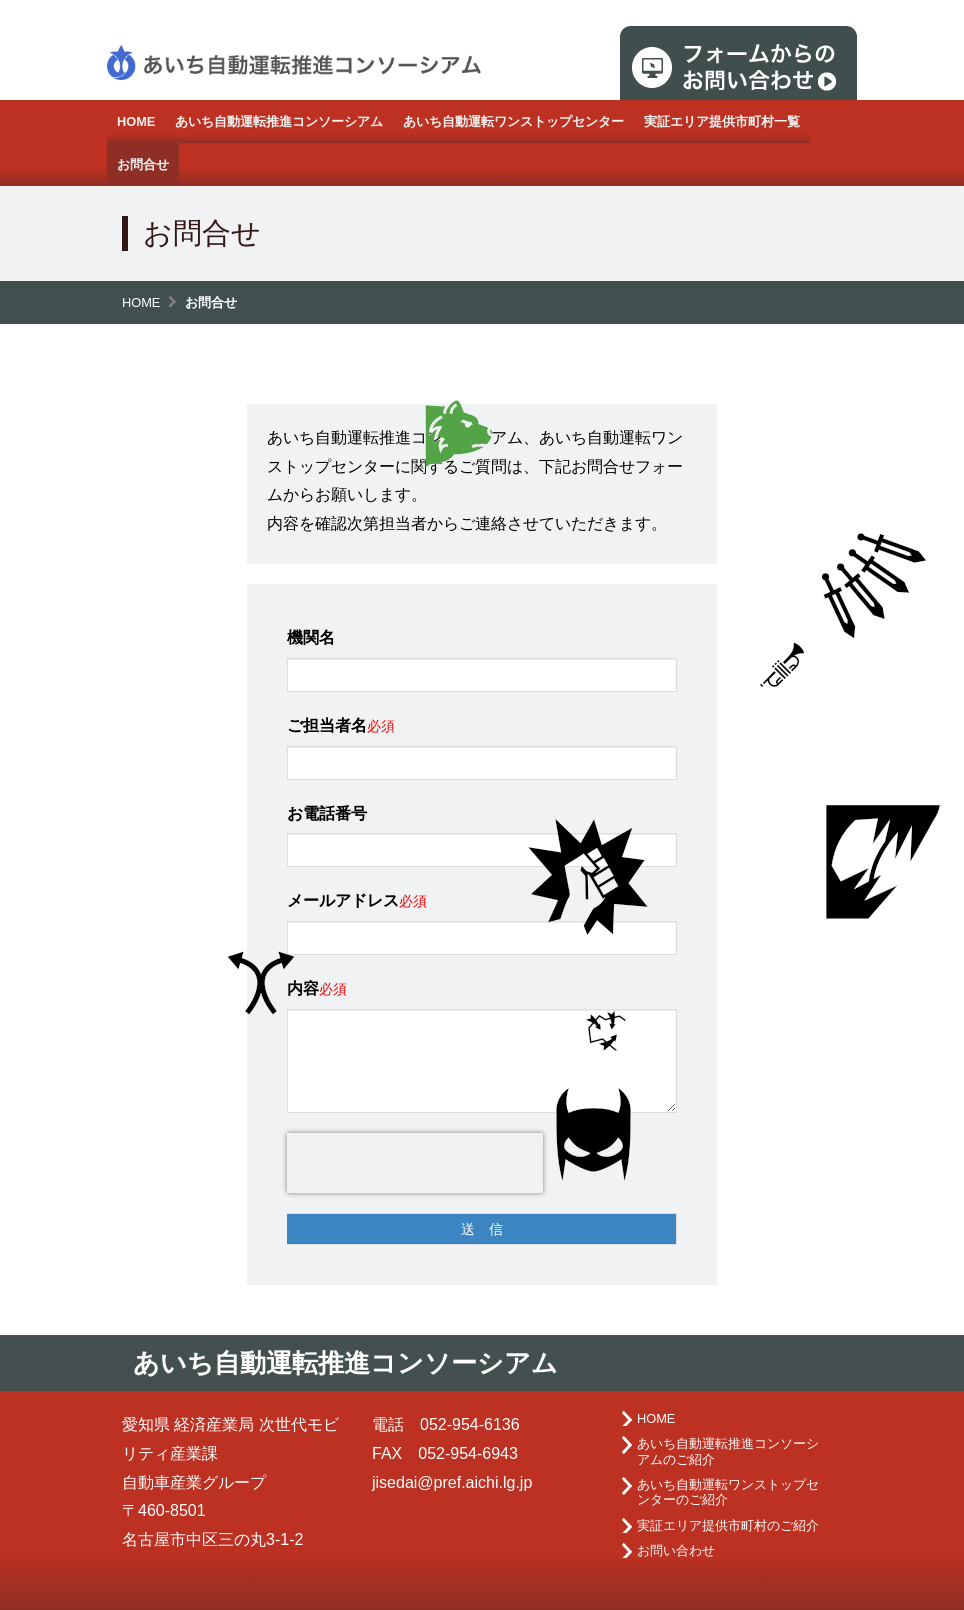 The image size is (964, 1610). What do you see at coordinates (462, 434) in the screenshot?
I see `access bear or wildlife-related content in a game` at bounding box center [462, 434].